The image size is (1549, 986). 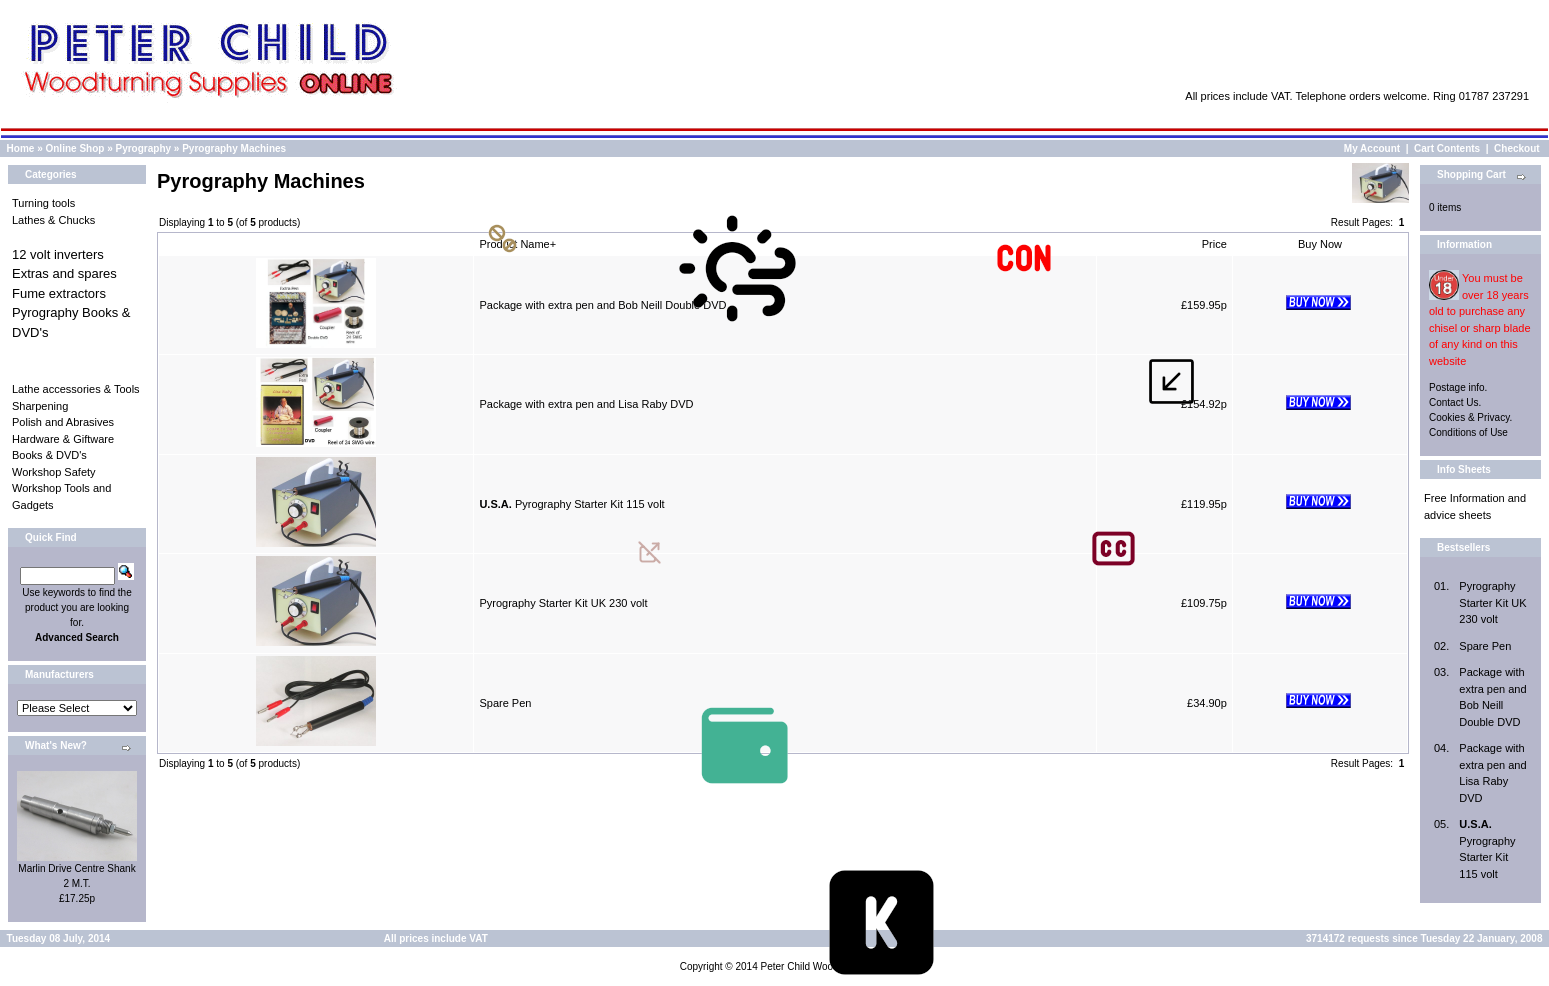 I want to click on access your wallet or payment methods, so click(x=743, y=749).